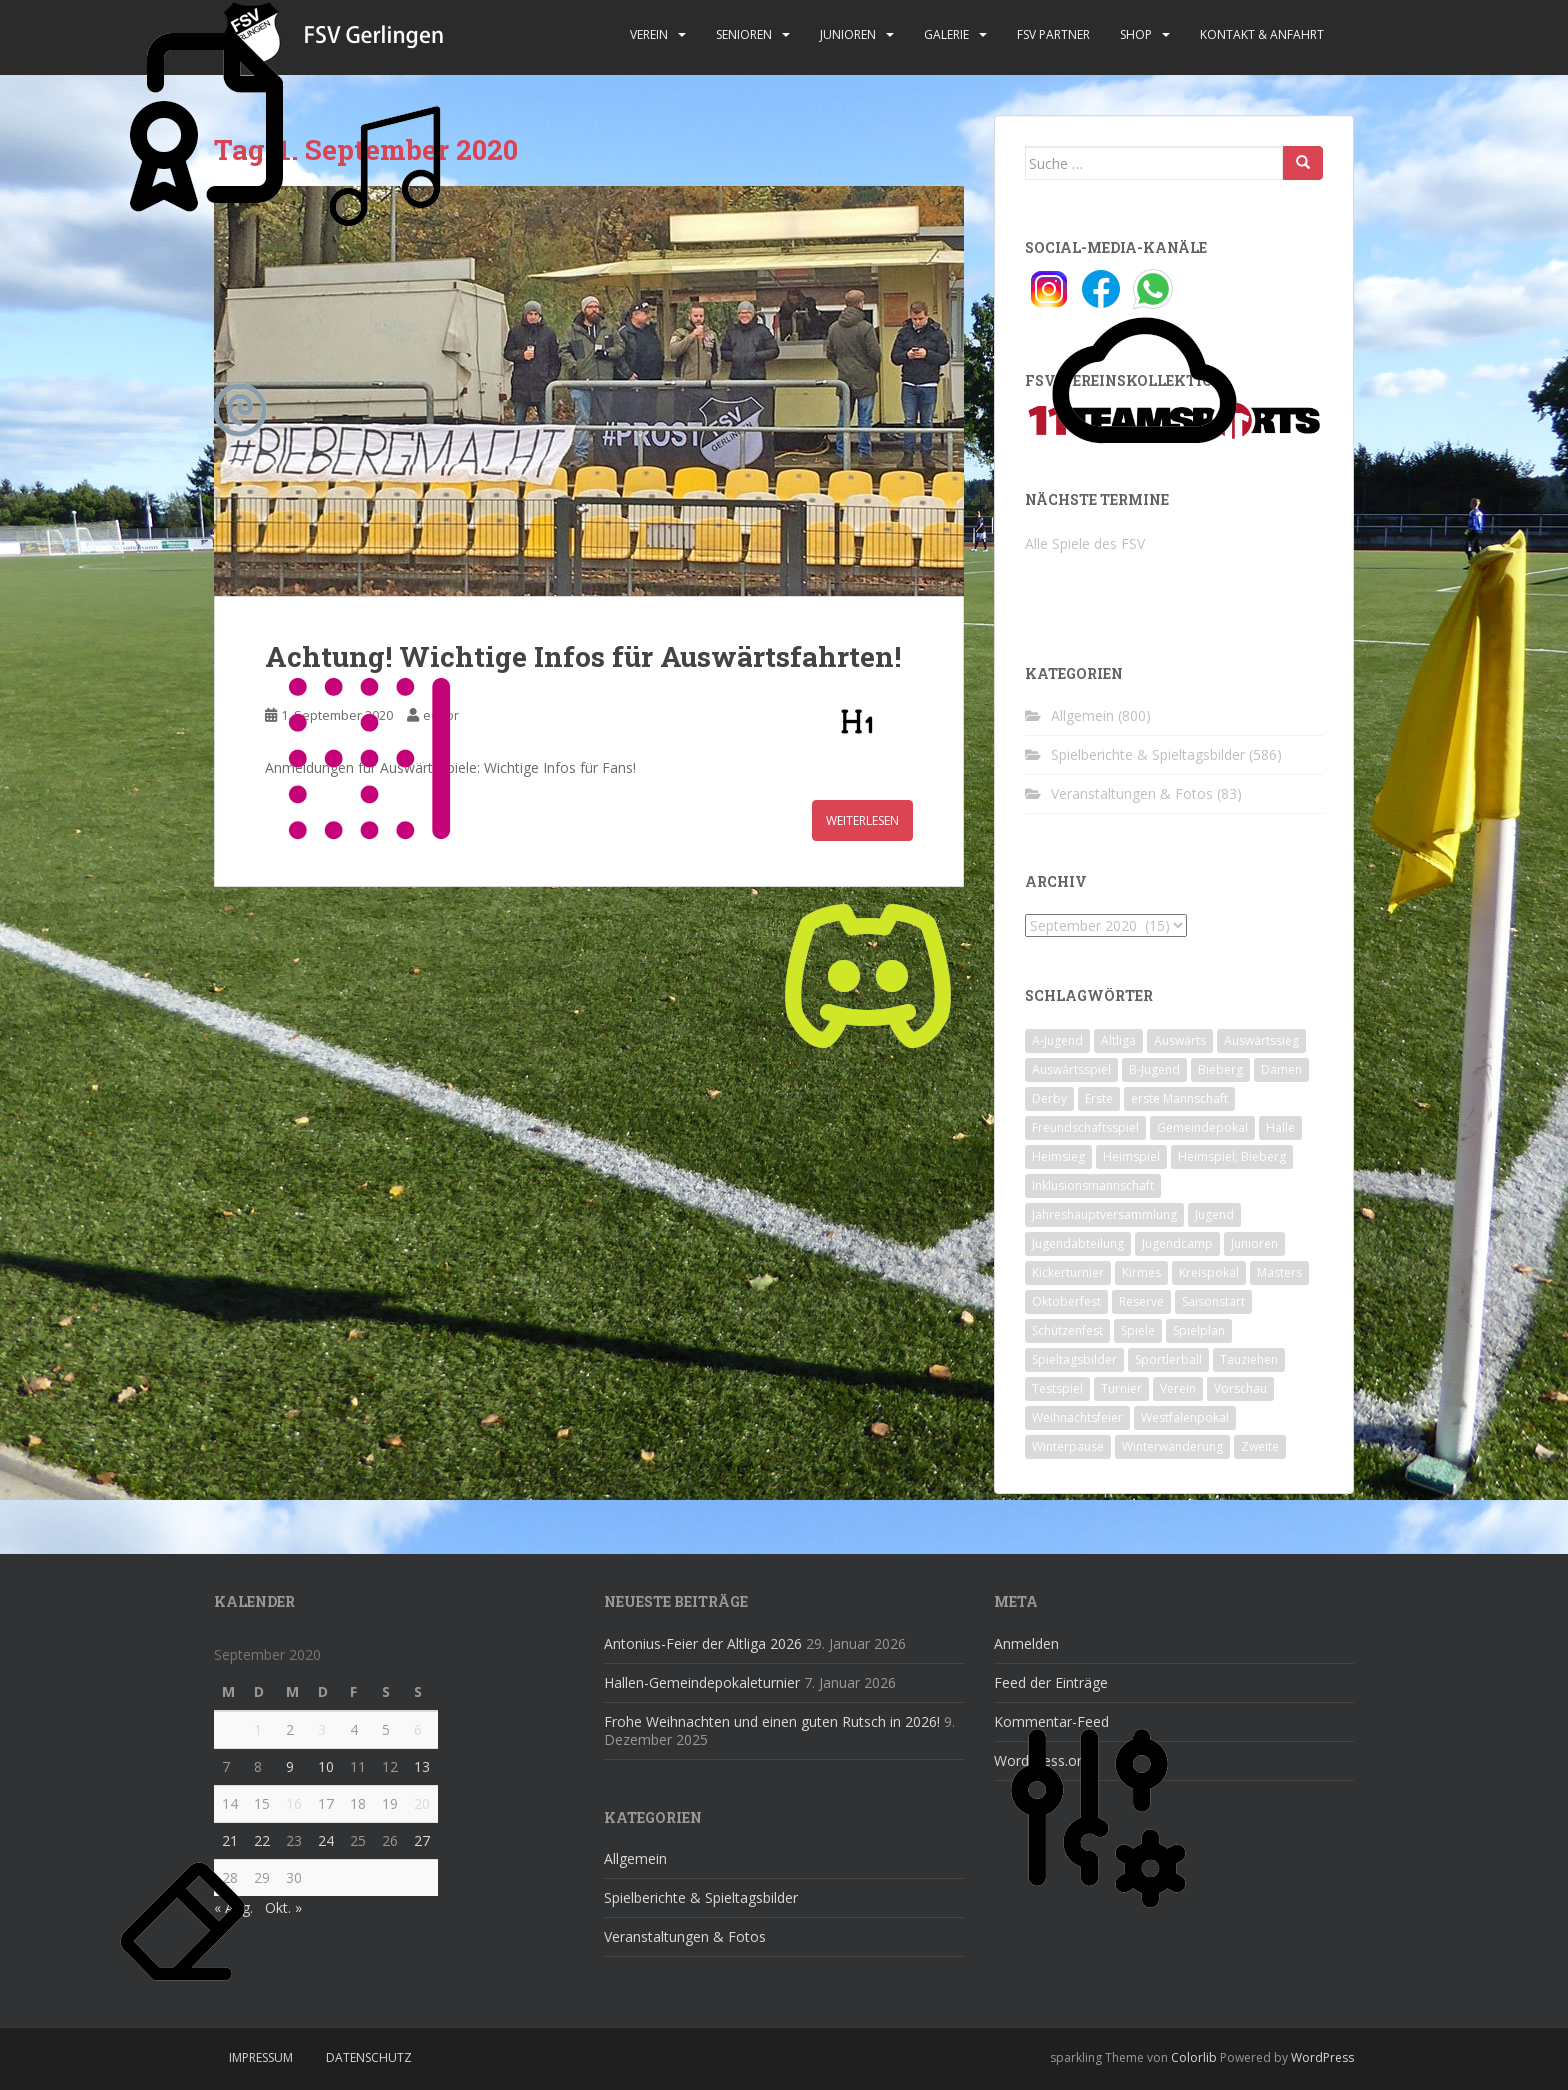 The width and height of the screenshot is (1568, 2090). Describe the element at coordinates (868, 976) in the screenshot. I see `open Discord` at that location.